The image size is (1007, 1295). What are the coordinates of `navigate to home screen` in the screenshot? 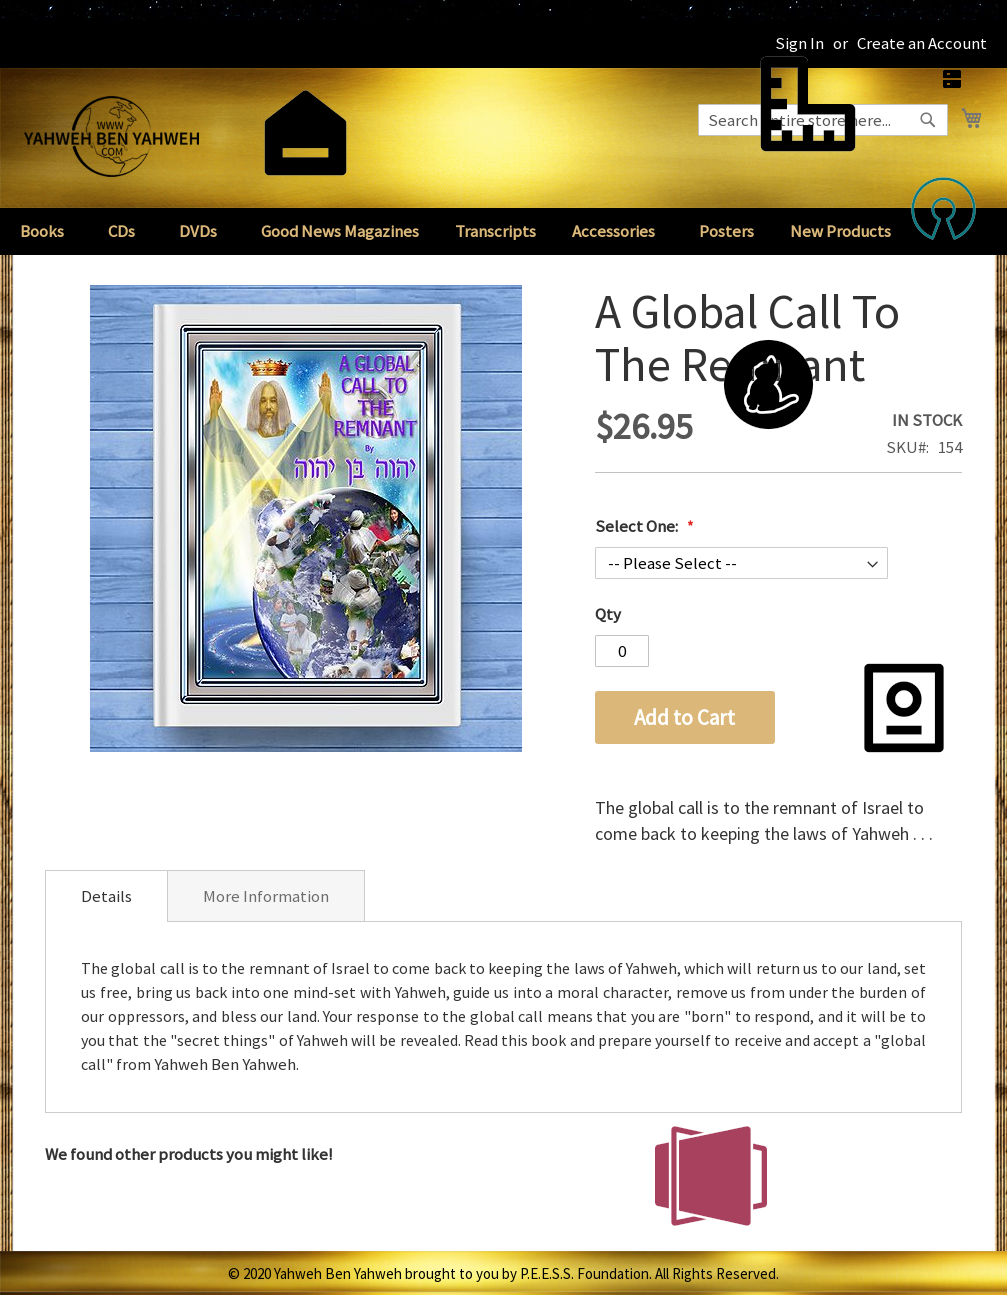 It's located at (305, 134).